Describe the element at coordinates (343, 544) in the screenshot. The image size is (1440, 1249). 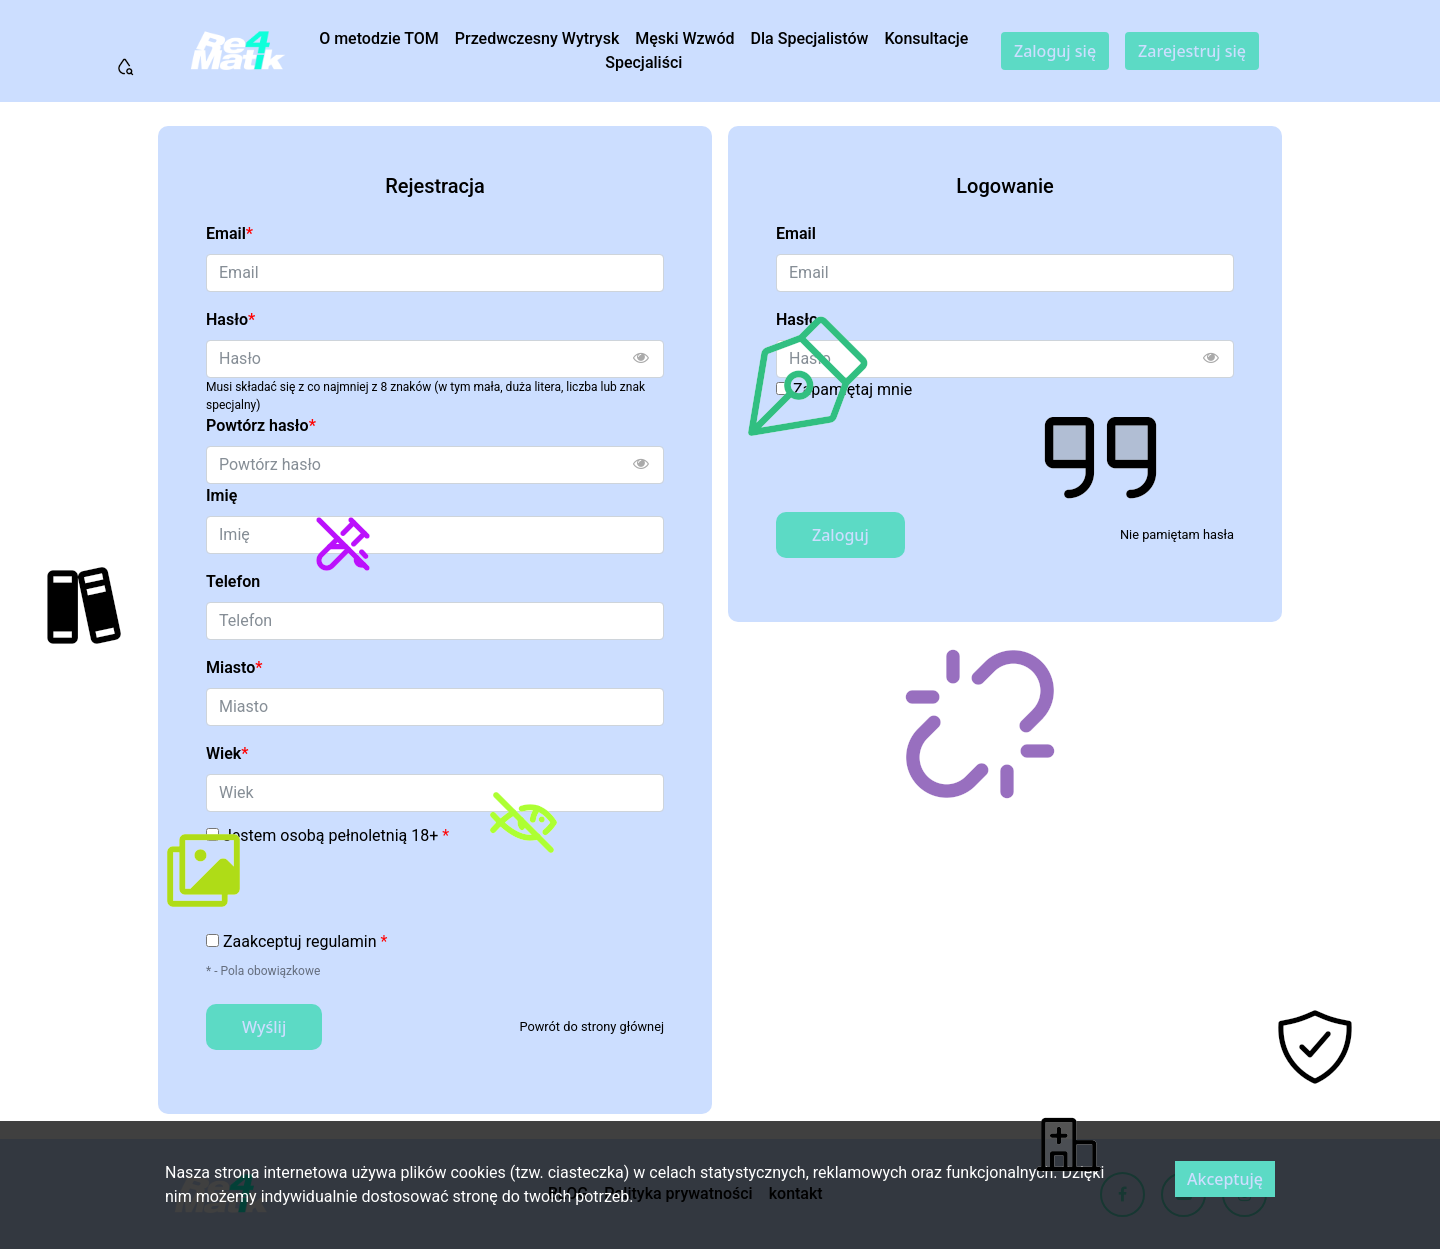
I see `disable or stop testing functionality` at that location.